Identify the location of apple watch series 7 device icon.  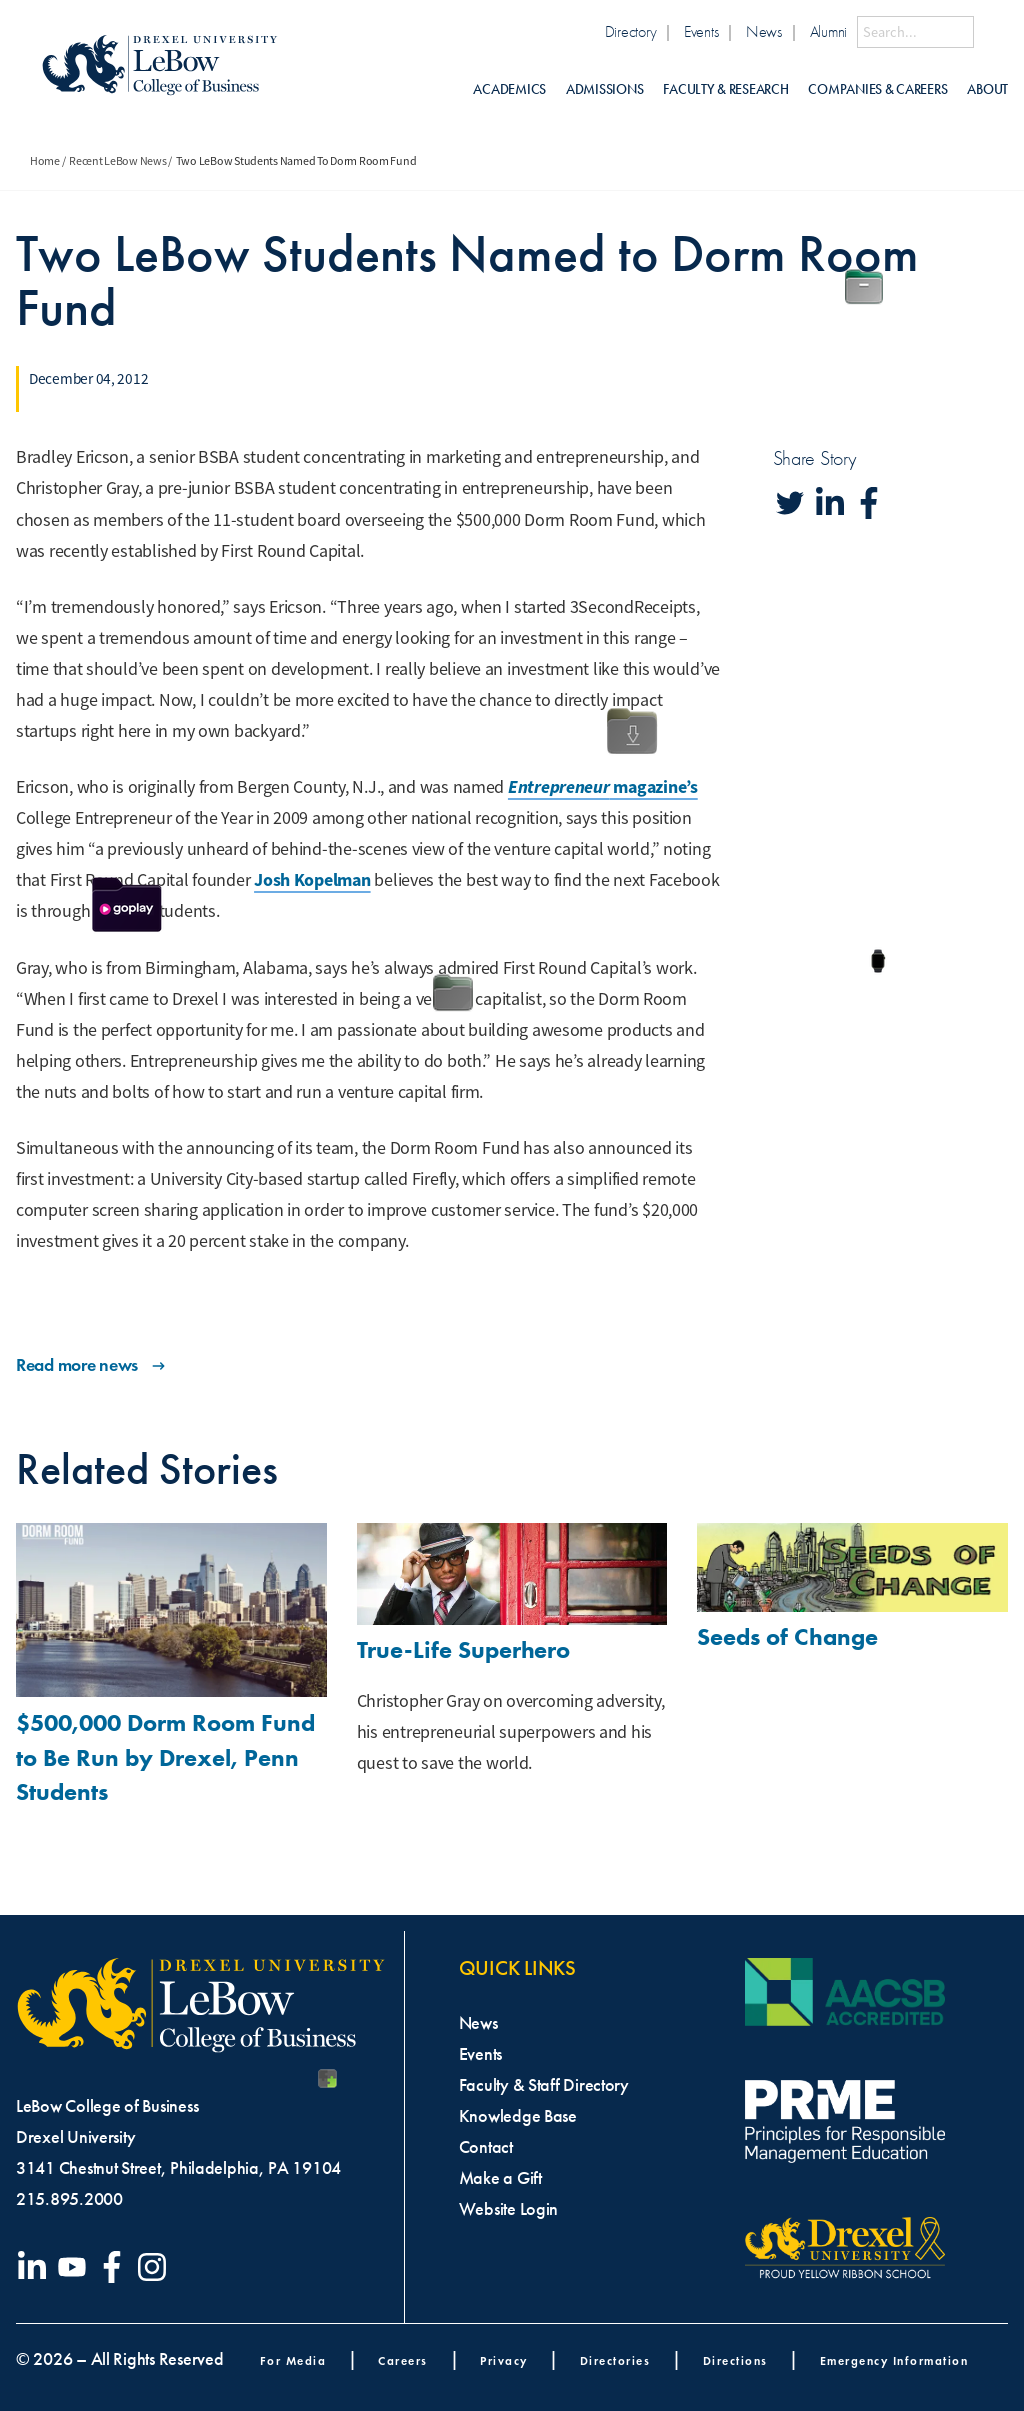
(878, 961).